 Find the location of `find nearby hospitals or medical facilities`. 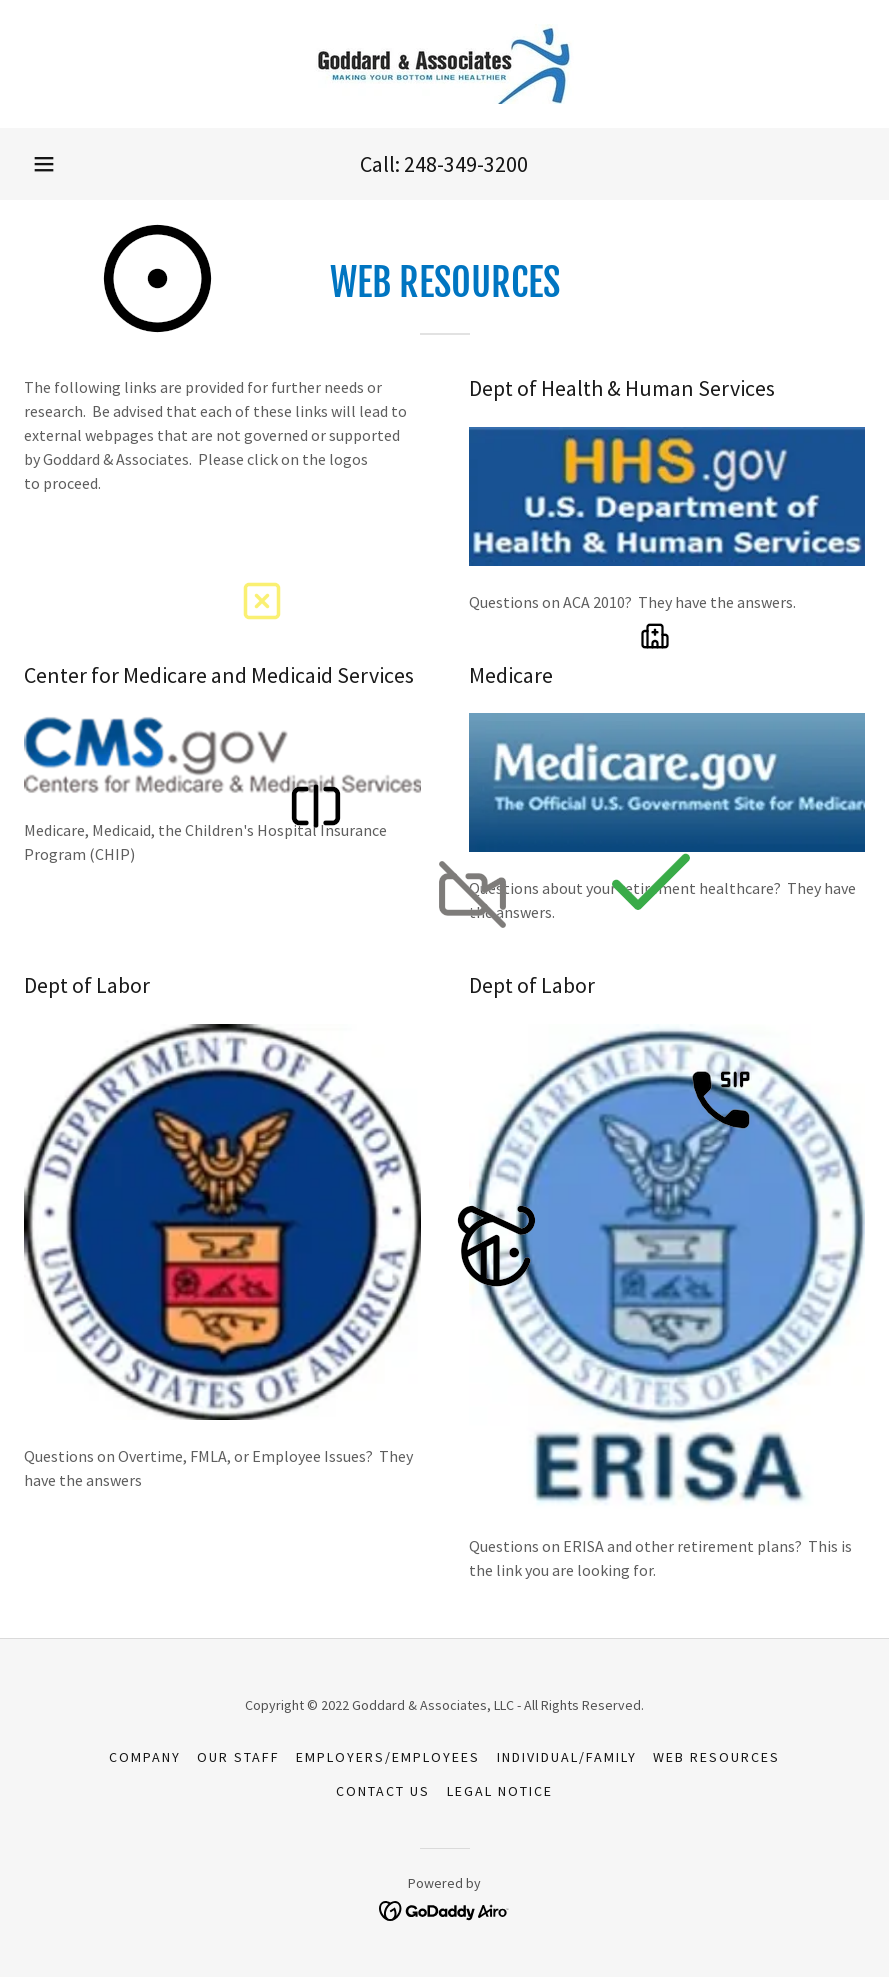

find nearby hospitals or medical facilities is located at coordinates (655, 636).